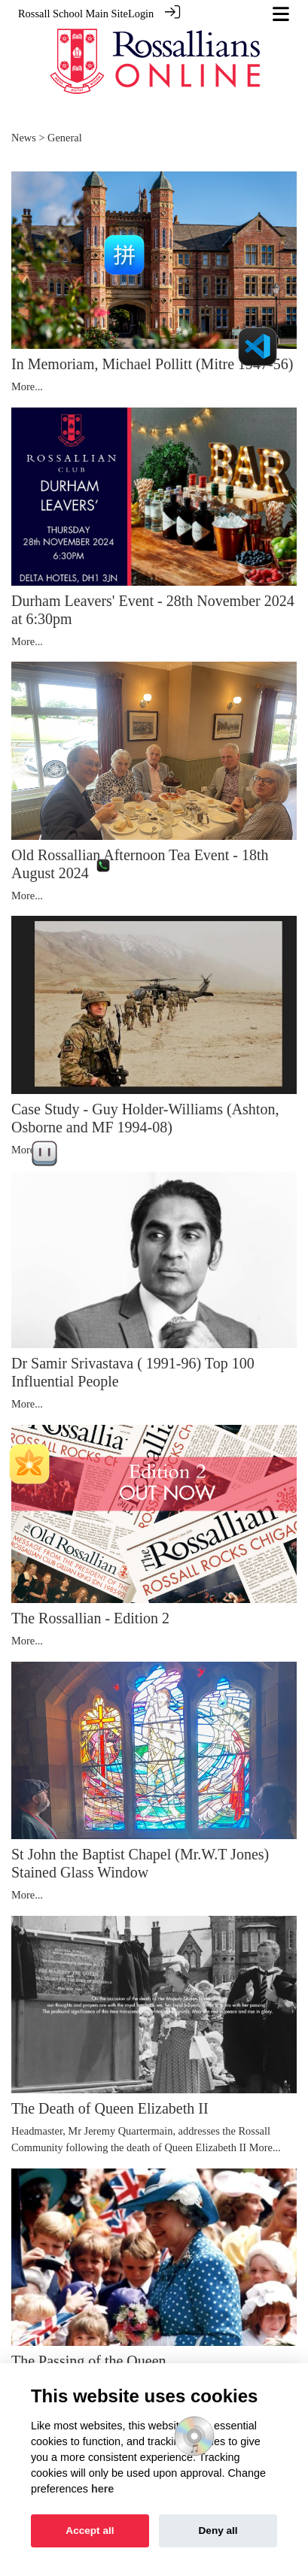  What do you see at coordinates (194, 2436) in the screenshot?
I see `audio CD or music disc detected` at bounding box center [194, 2436].